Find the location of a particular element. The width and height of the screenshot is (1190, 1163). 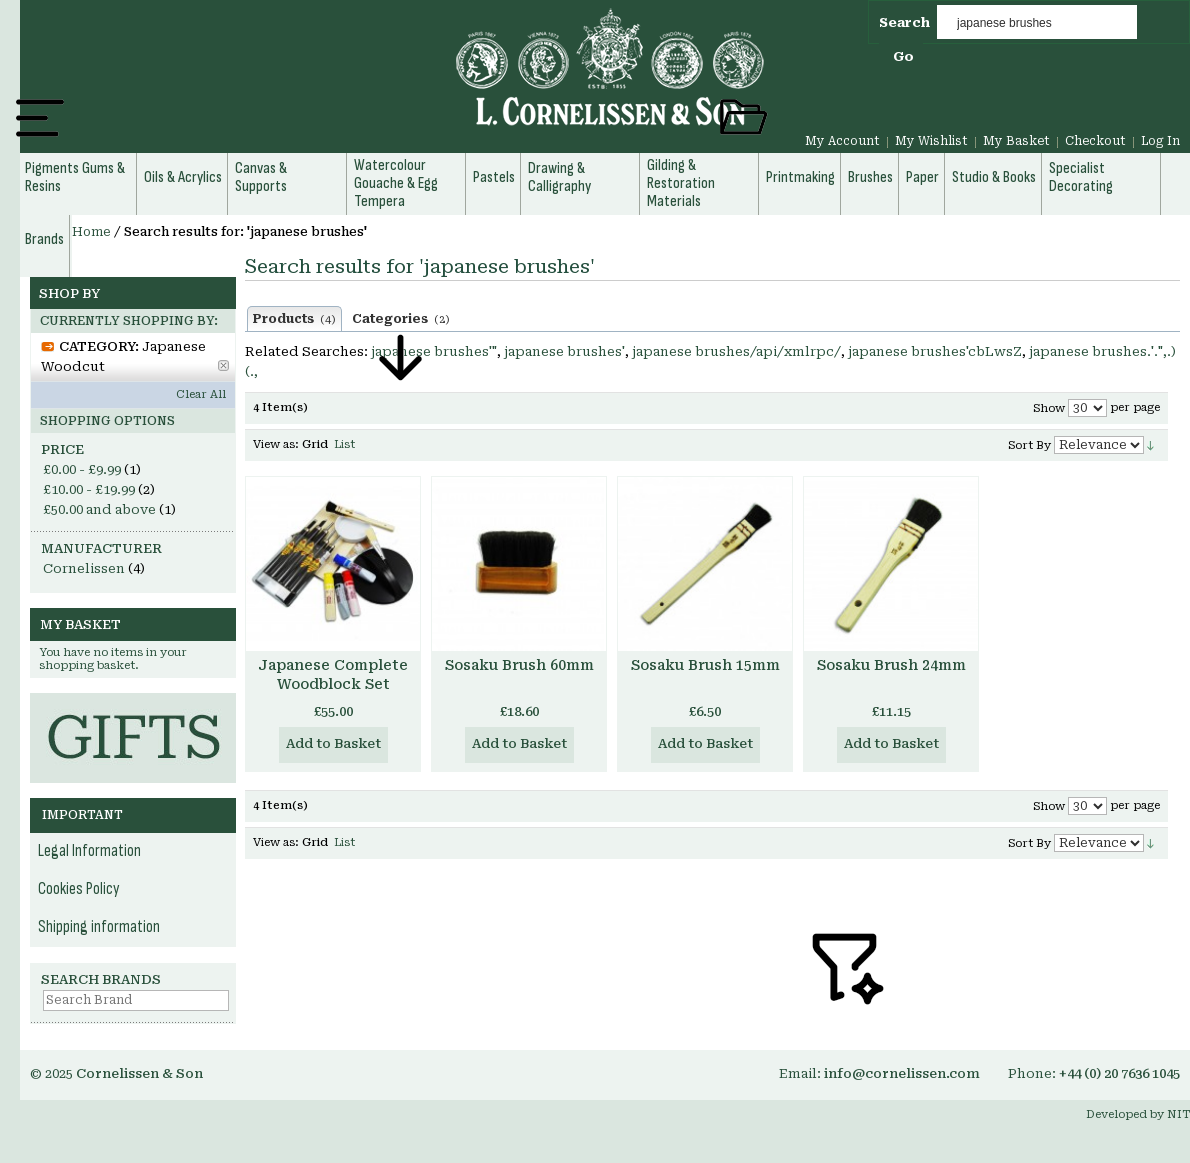

open folder to view contents is located at coordinates (742, 116).